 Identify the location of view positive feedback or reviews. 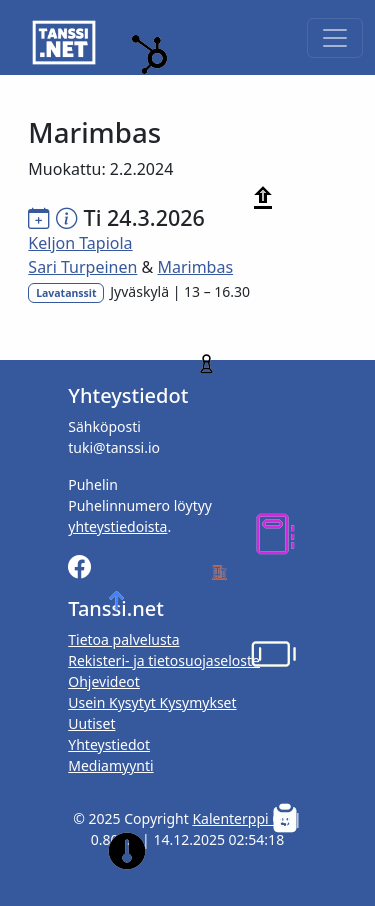
(285, 818).